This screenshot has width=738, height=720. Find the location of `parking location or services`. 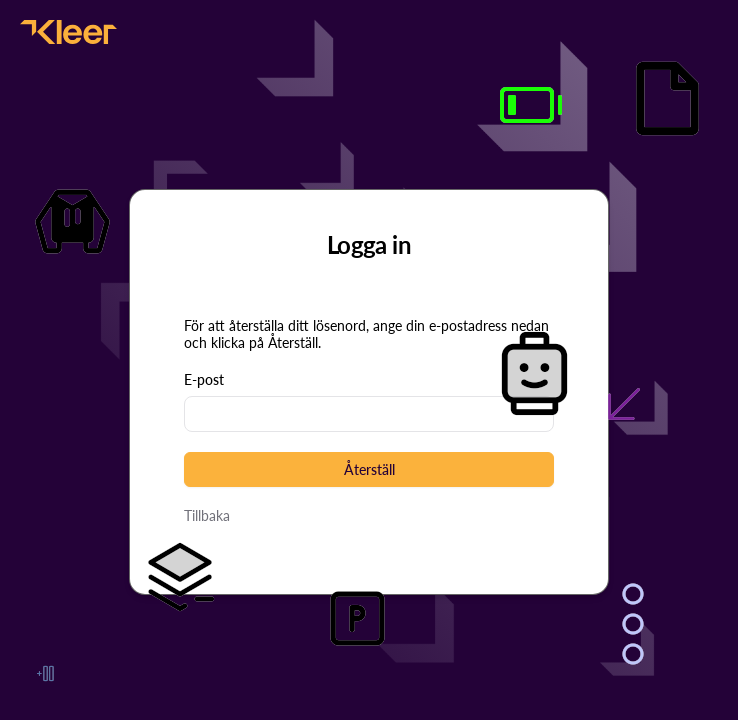

parking location or services is located at coordinates (357, 618).